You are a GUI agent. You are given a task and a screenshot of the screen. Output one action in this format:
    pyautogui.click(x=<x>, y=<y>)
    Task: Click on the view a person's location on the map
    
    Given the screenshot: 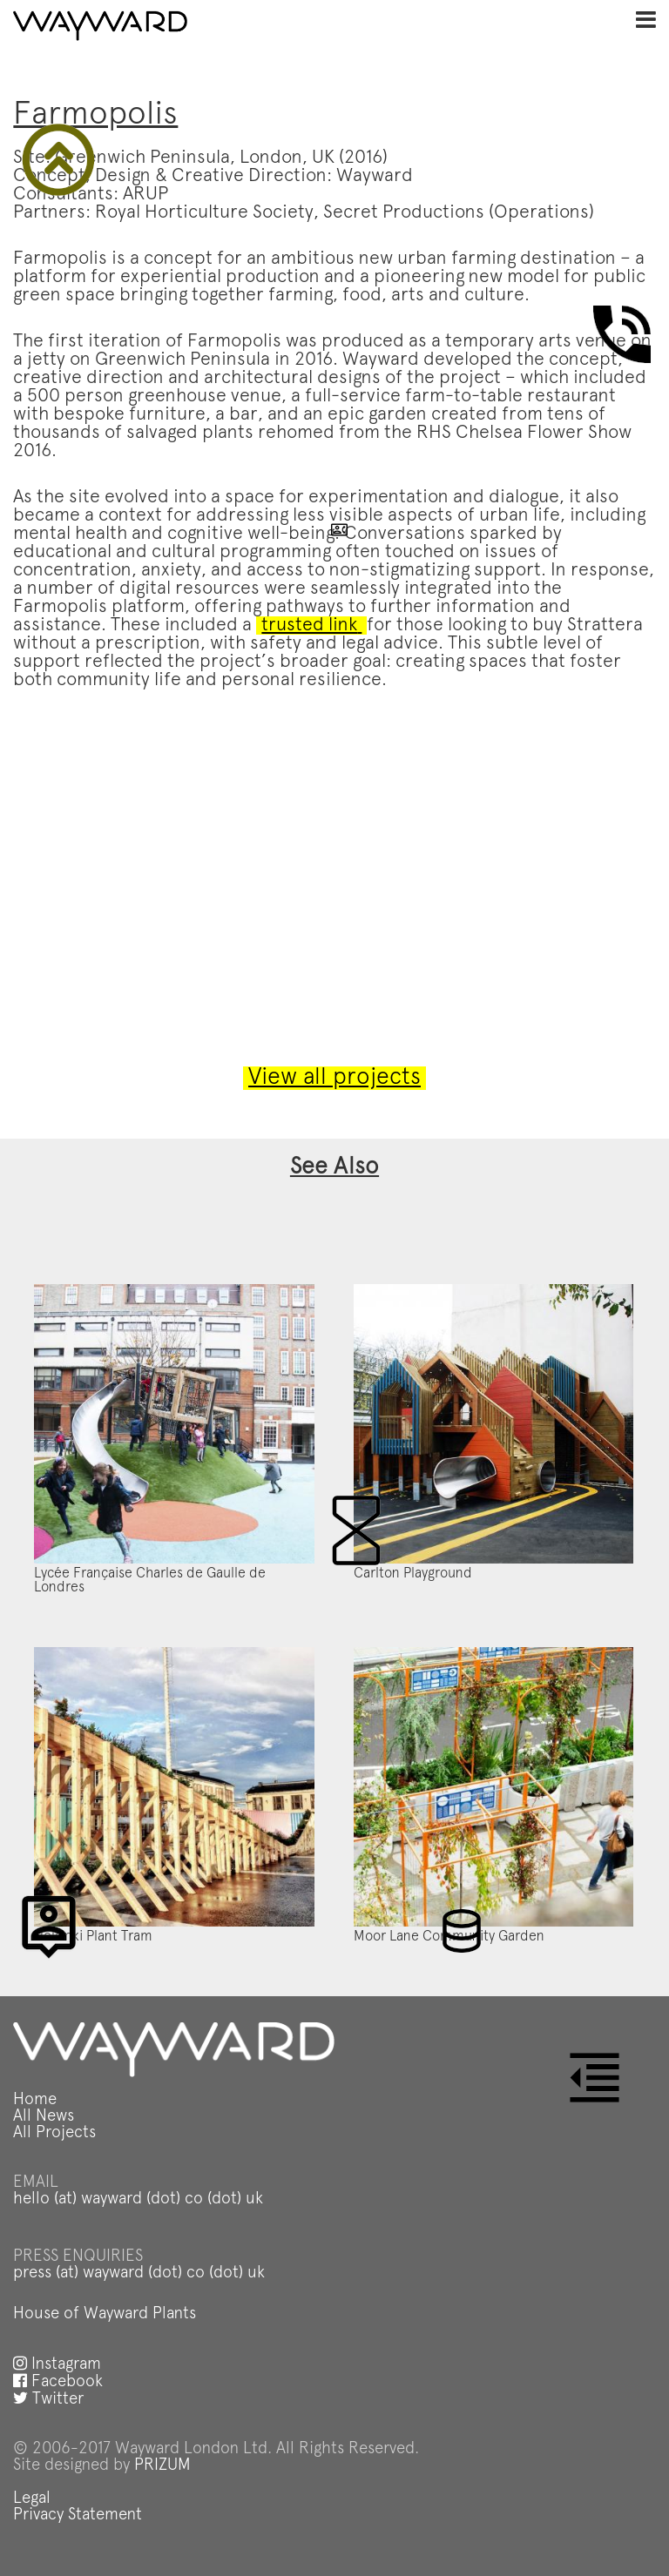 What is the action you would take?
    pyautogui.click(x=49, y=1926)
    